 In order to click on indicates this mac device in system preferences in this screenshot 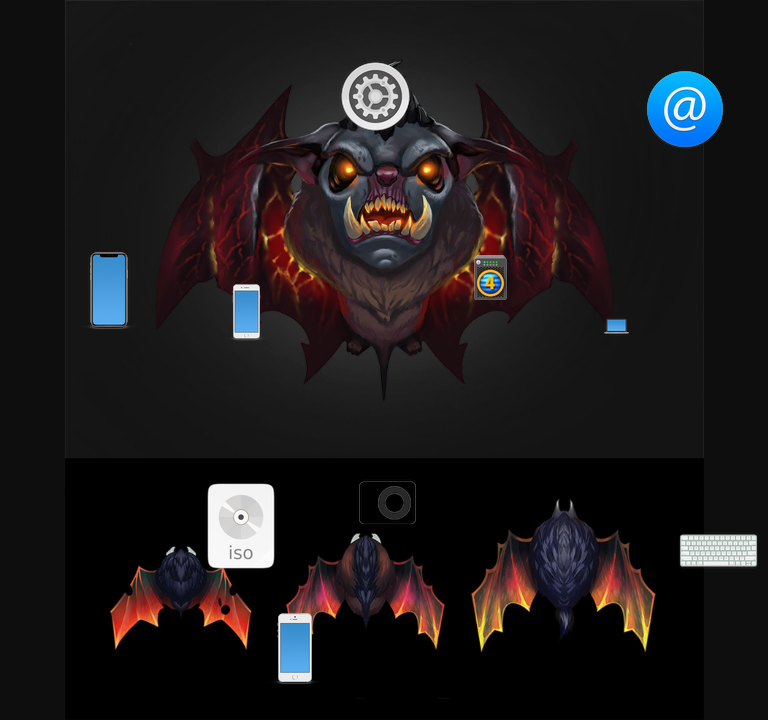, I will do `click(616, 325)`.